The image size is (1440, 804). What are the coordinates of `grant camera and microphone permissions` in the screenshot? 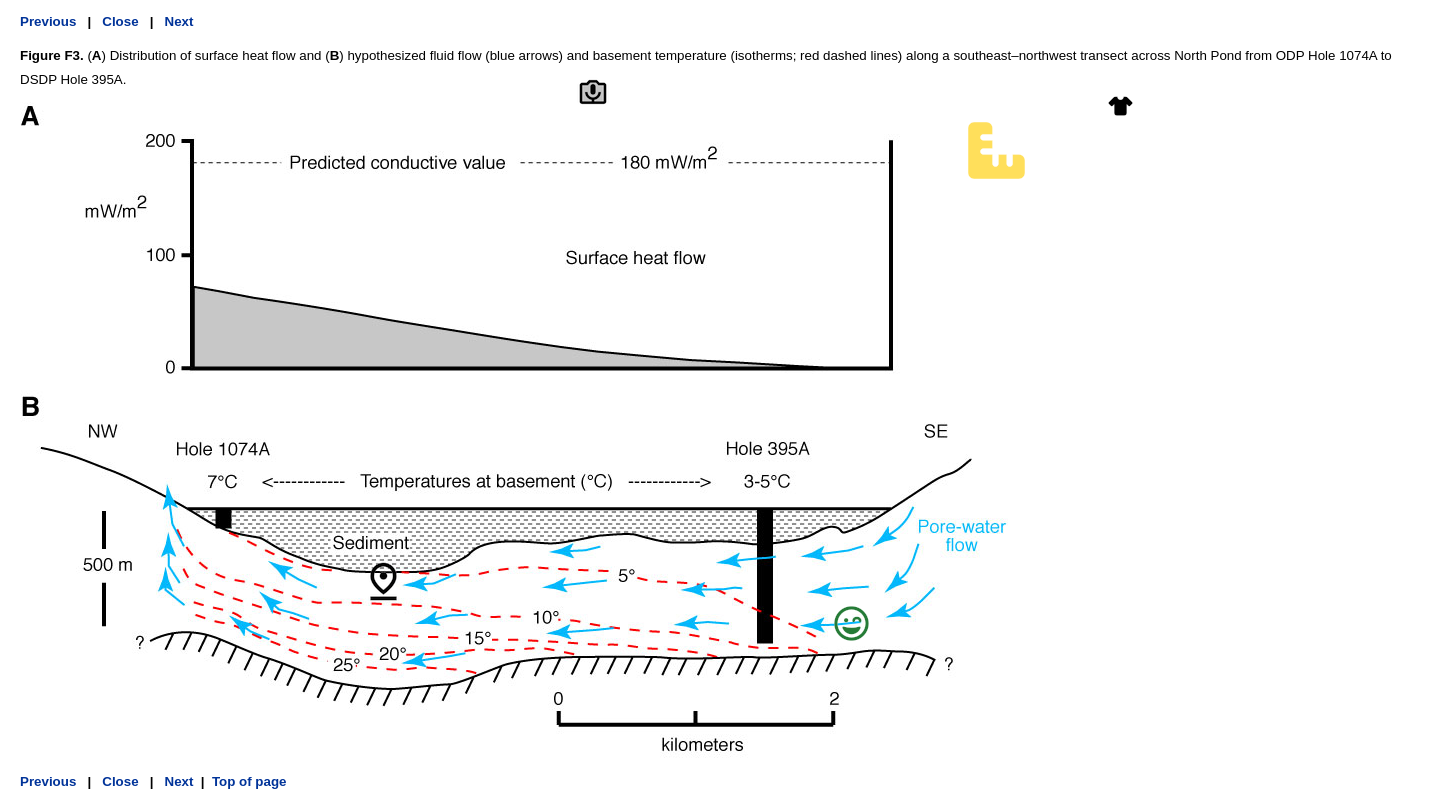 It's located at (593, 92).